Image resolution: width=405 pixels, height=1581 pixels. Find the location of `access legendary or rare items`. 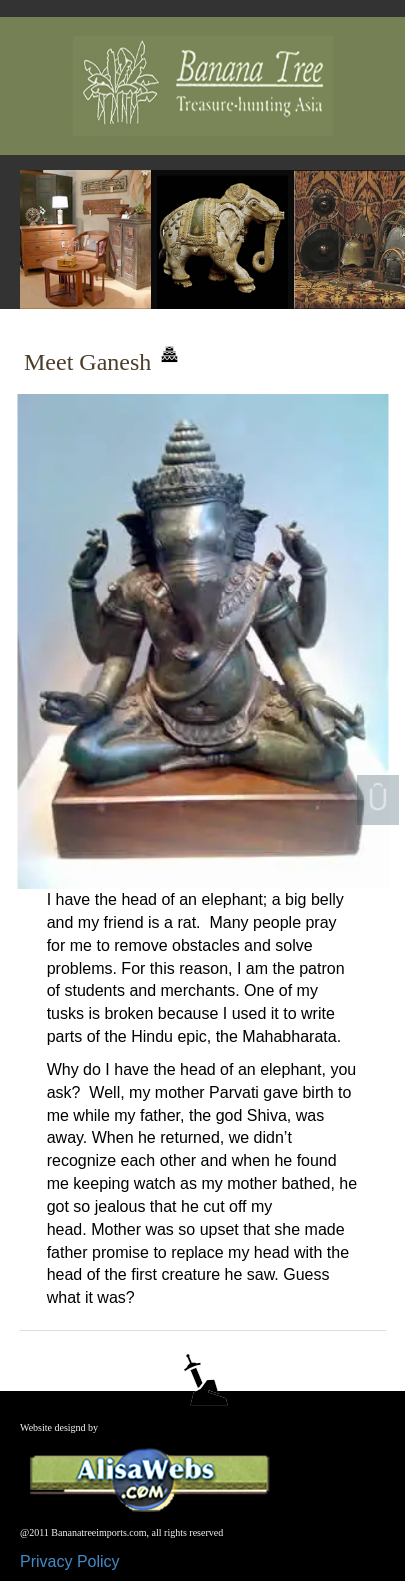

access legendary or rare items is located at coordinates (204, 1379).